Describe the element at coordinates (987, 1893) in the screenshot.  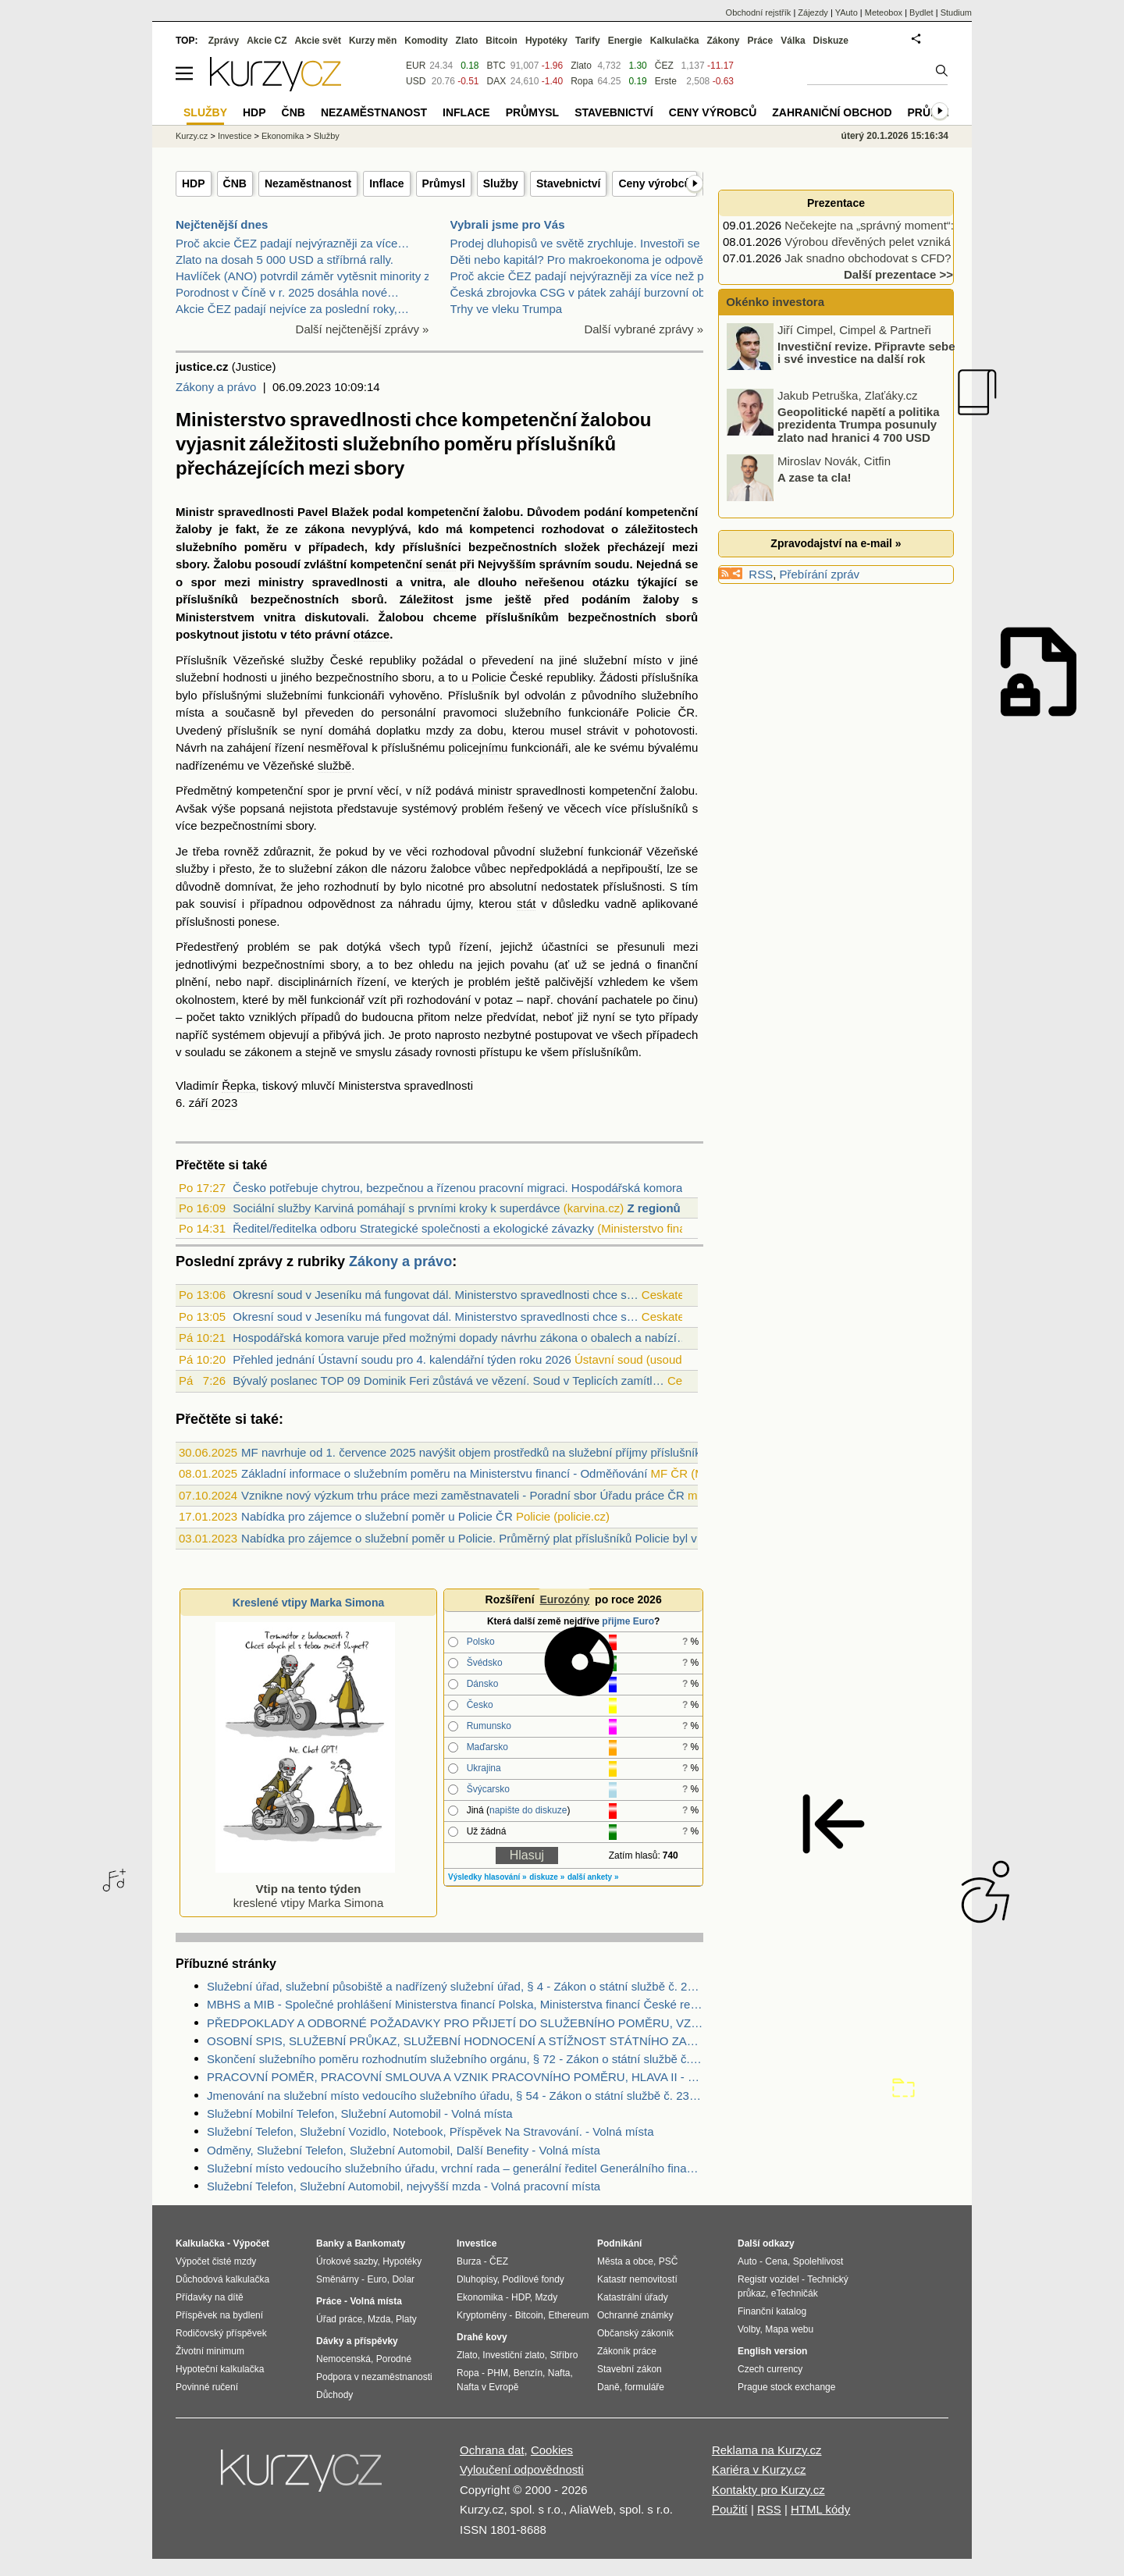
I see `indicates wheelchair accessible route or facility` at that location.